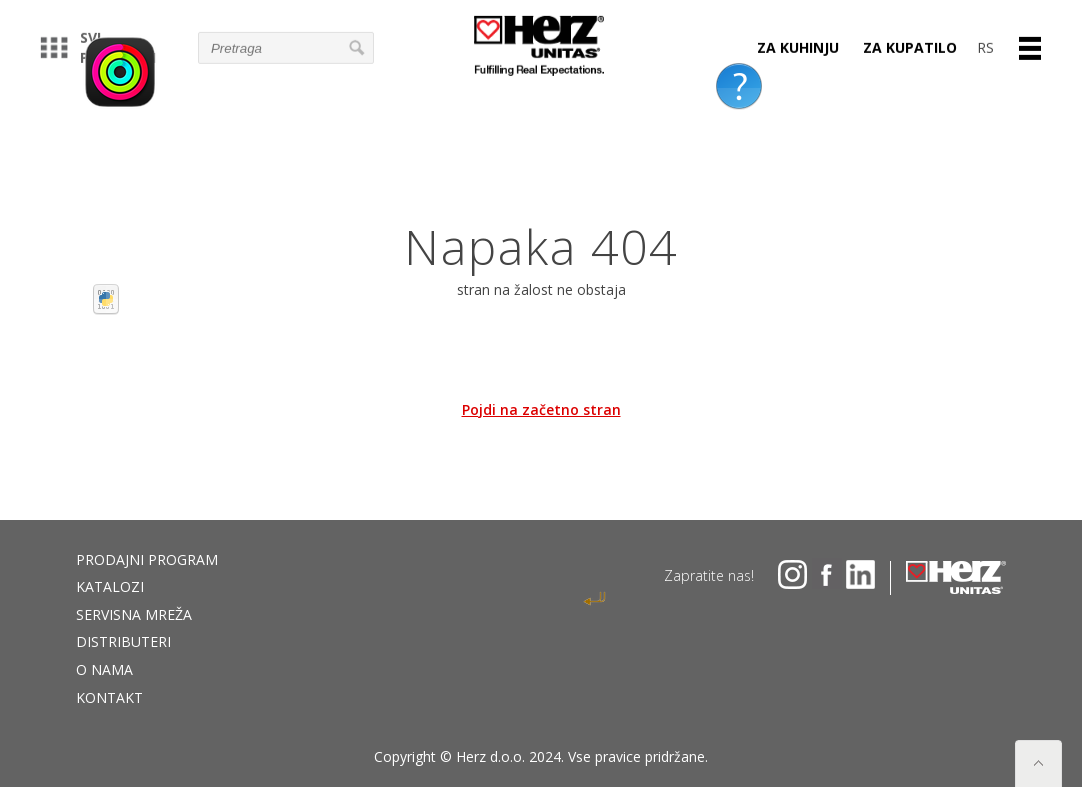 This screenshot has width=1082, height=787. Describe the element at coordinates (120, 72) in the screenshot. I see `open the fitness app` at that location.